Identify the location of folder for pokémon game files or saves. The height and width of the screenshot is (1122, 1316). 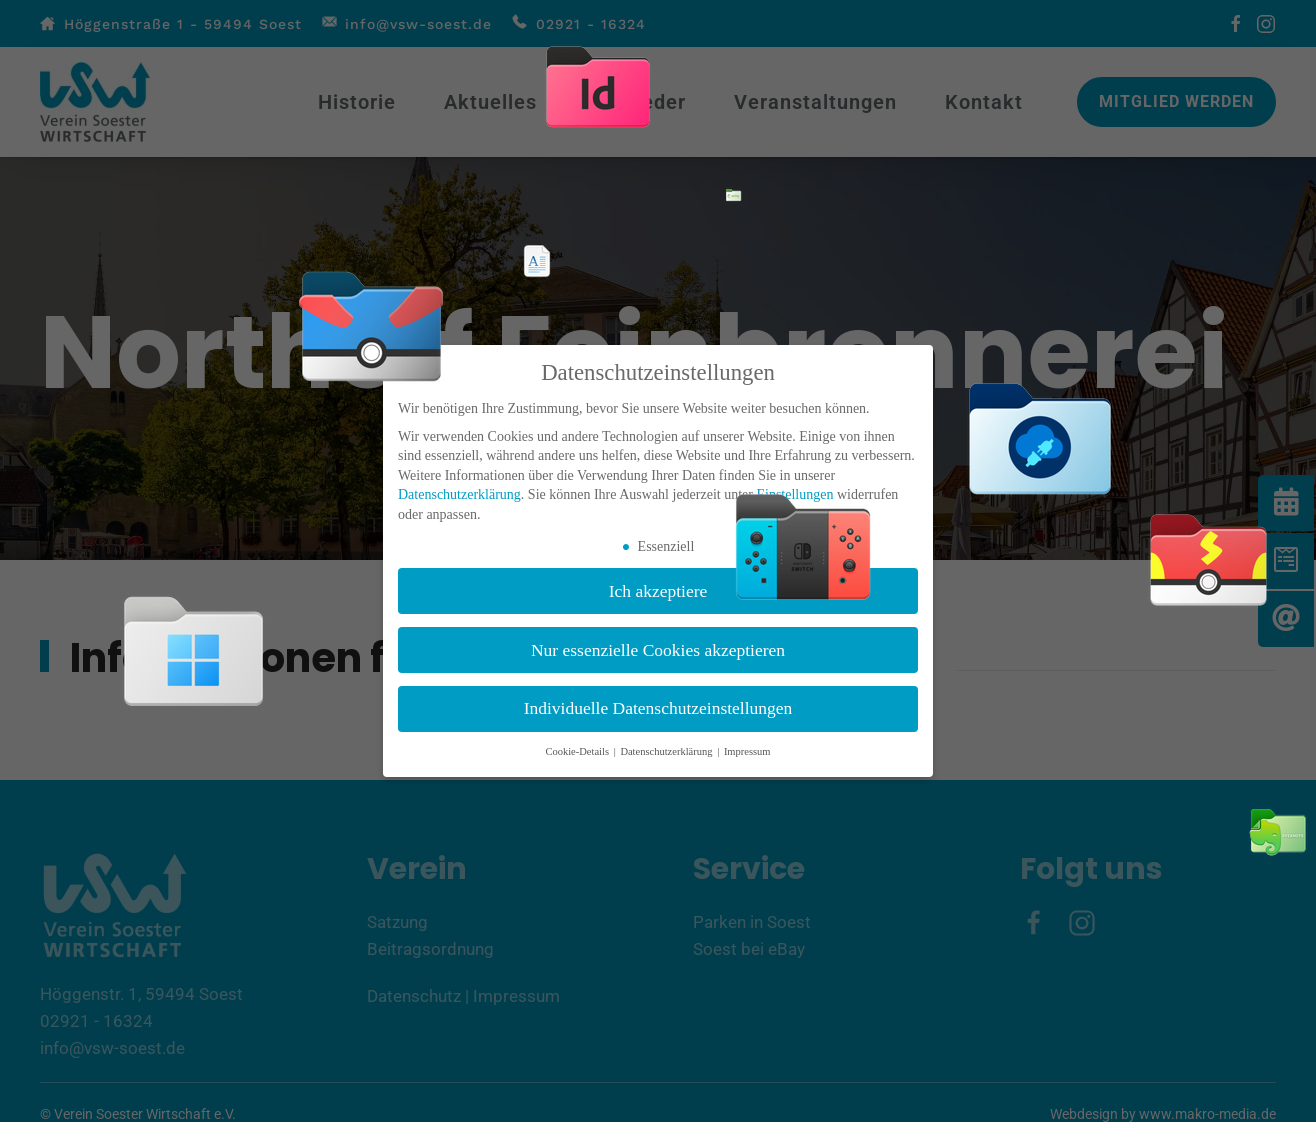
(371, 330).